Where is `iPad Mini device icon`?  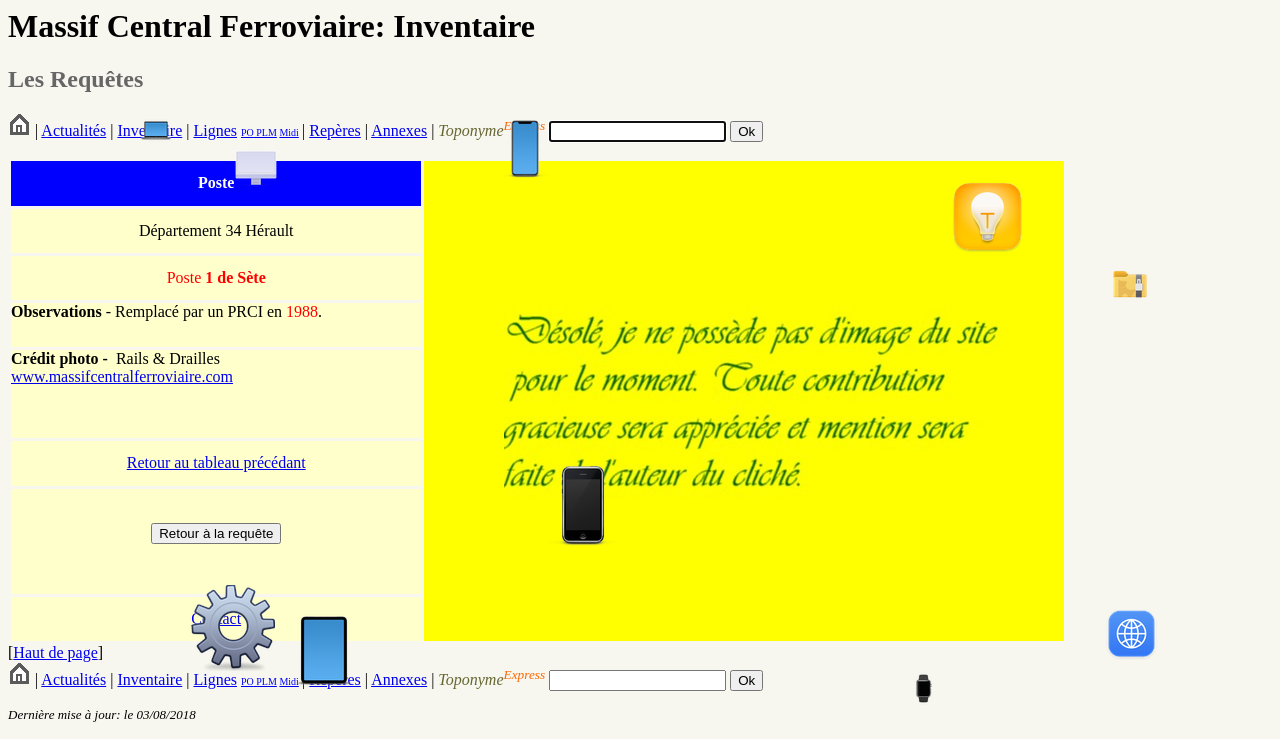
iPad Mini device icon is located at coordinates (324, 643).